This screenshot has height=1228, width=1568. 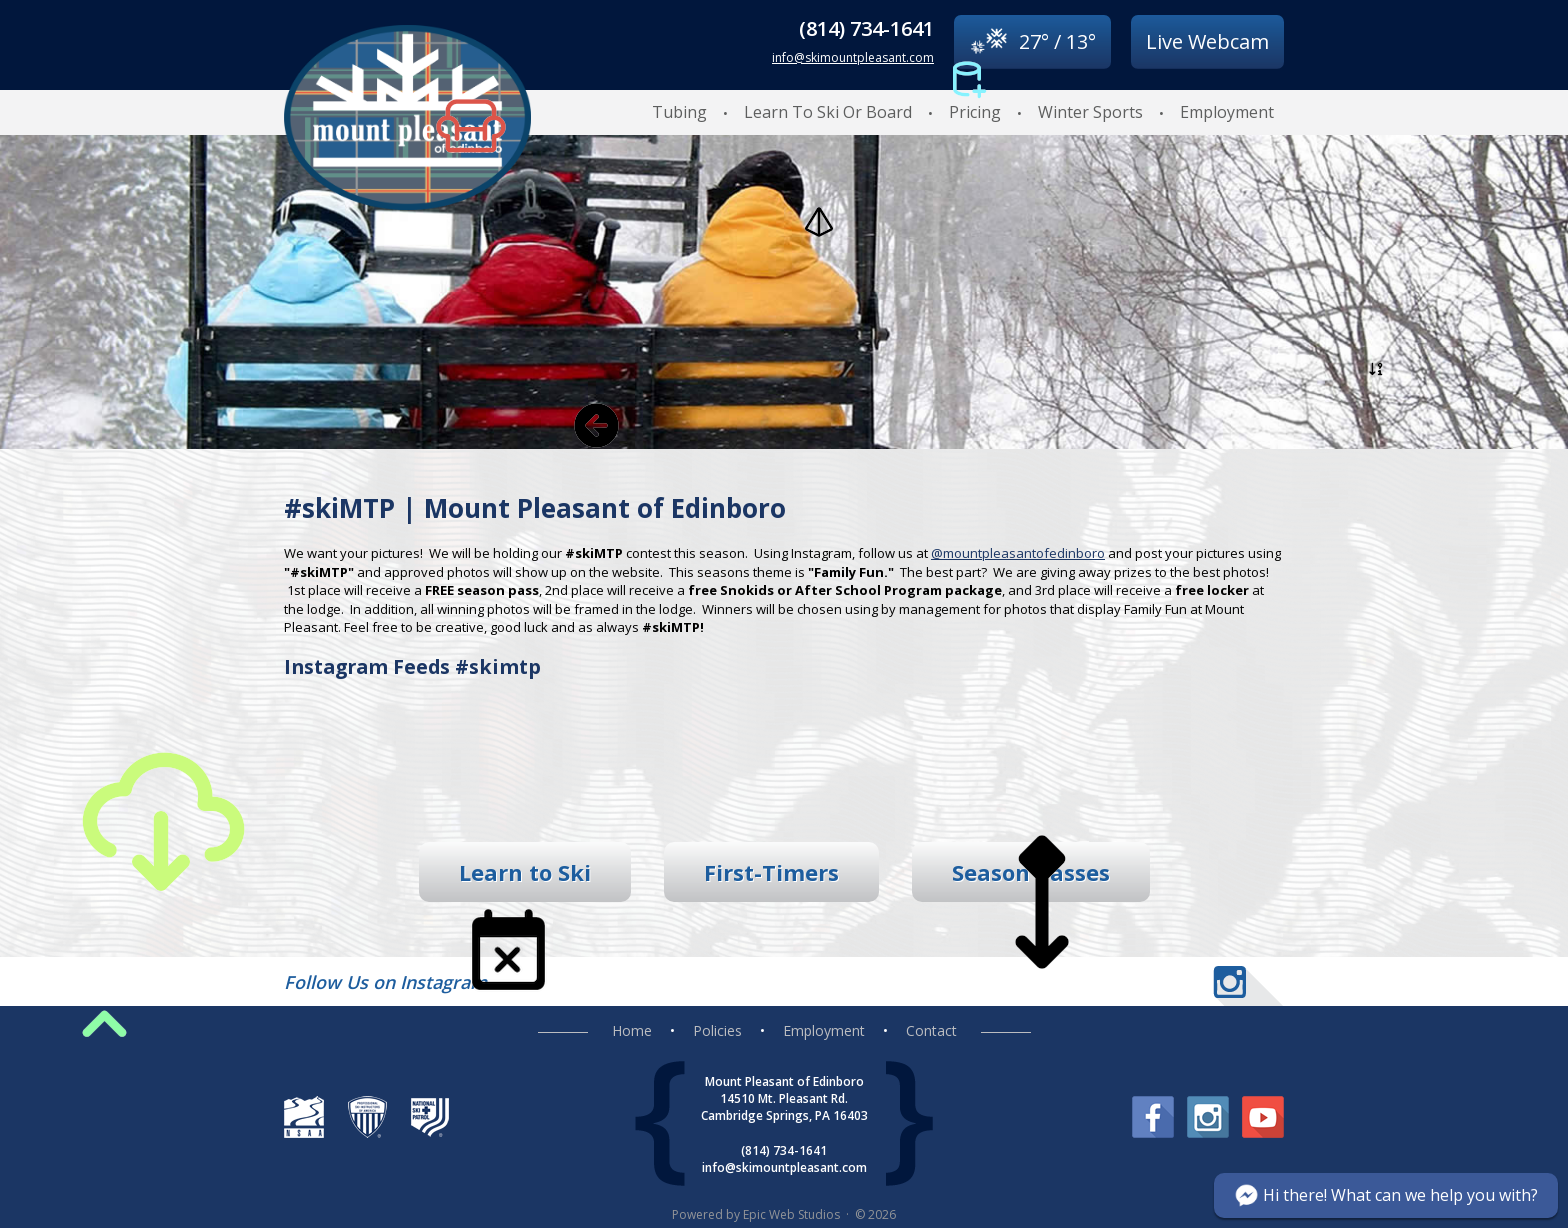 I want to click on view 3D model or object, so click(x=819, y=222).